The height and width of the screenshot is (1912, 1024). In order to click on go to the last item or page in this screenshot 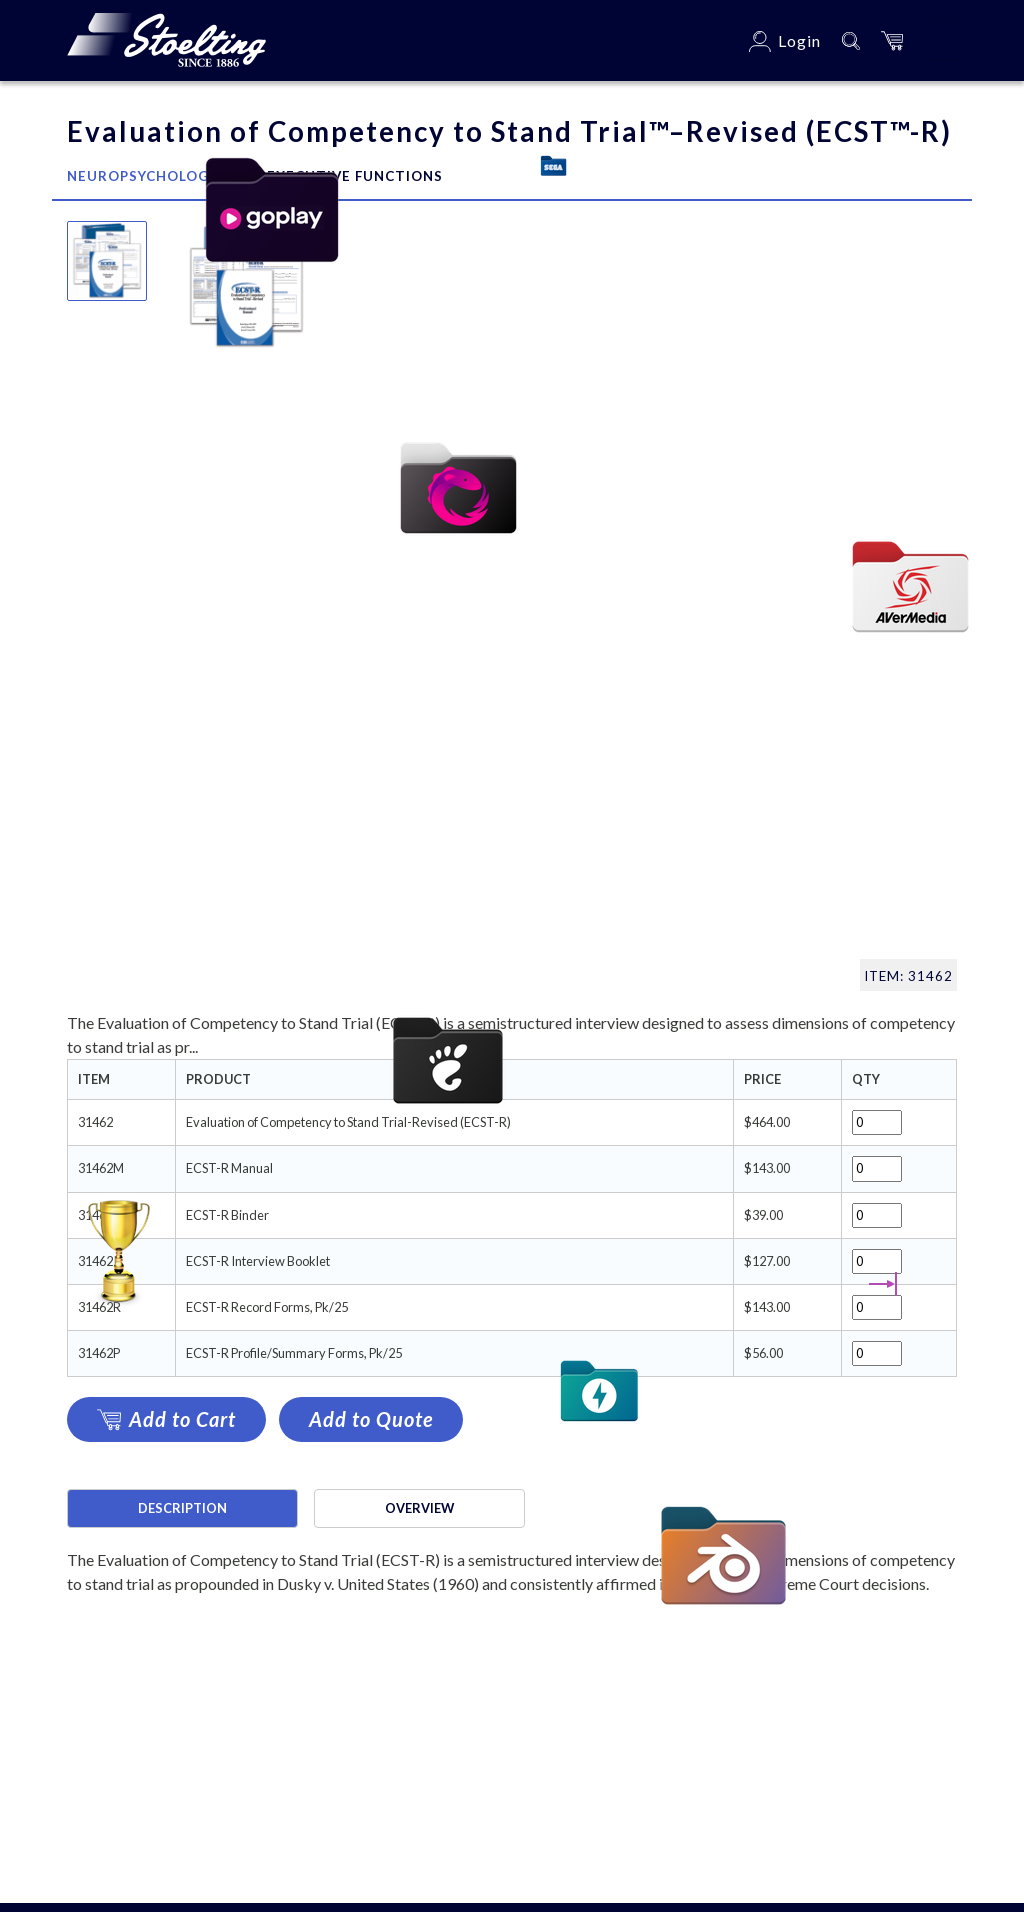, I will do `click(883, 1284)`.